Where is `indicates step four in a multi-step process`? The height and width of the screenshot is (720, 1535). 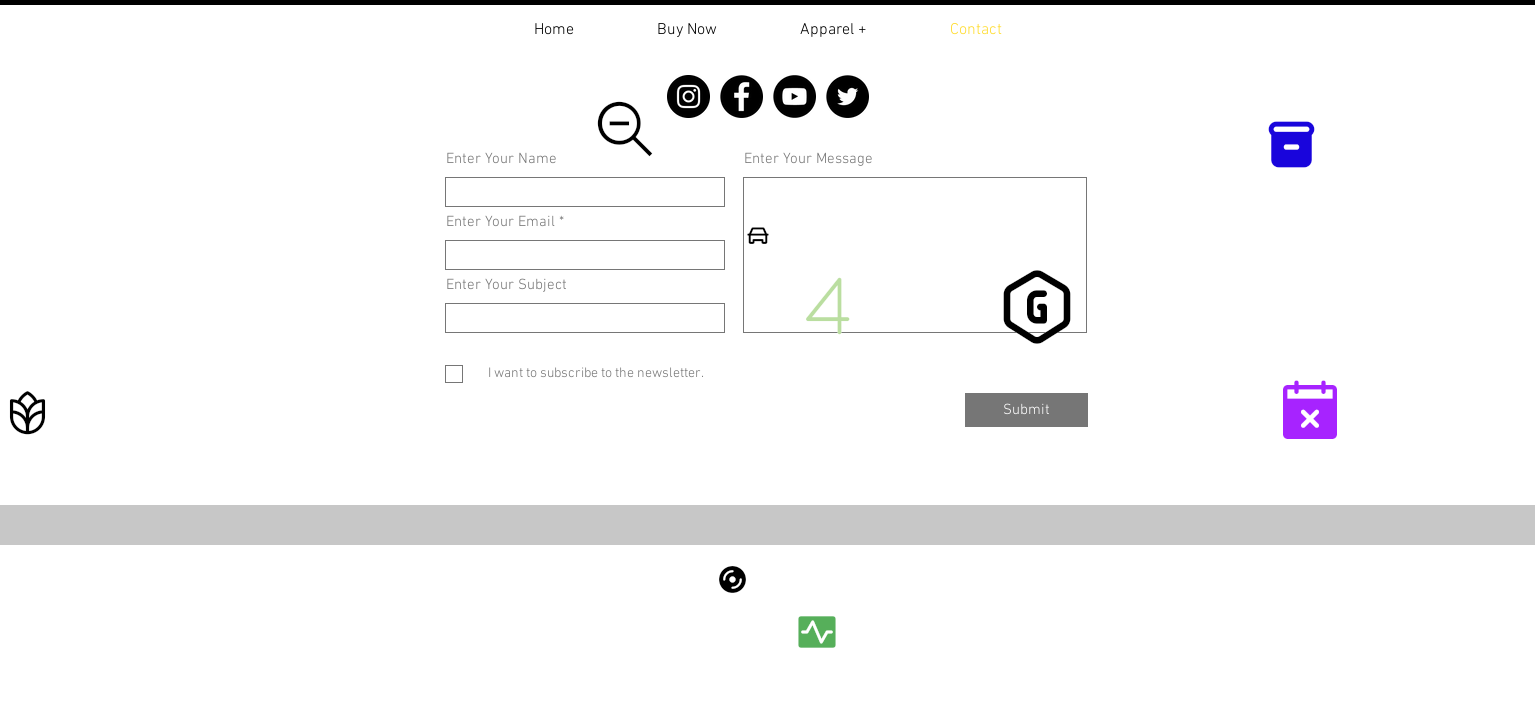
indicates step four in a multi-step process is located at coordinates (829, 306).